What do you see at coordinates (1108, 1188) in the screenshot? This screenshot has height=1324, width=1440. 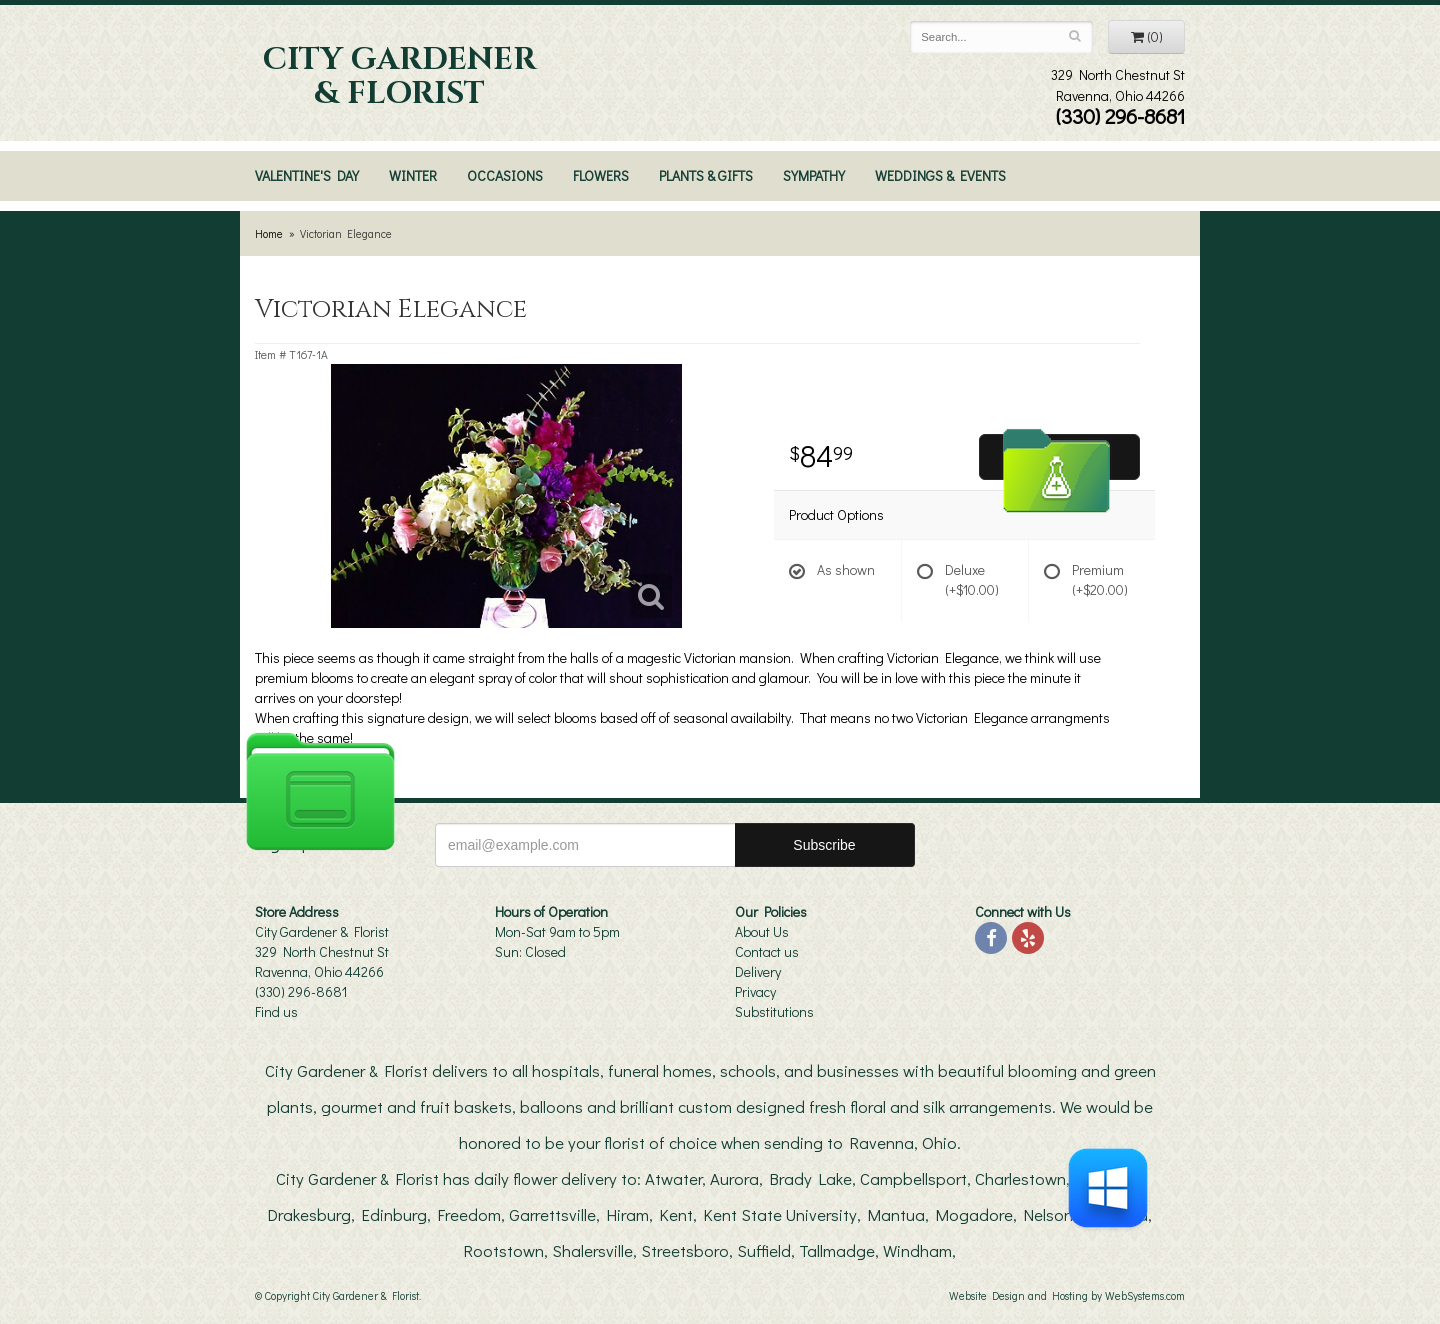 I see `launch wine windows compatibility layer` at bounding box center [1108, 1188].